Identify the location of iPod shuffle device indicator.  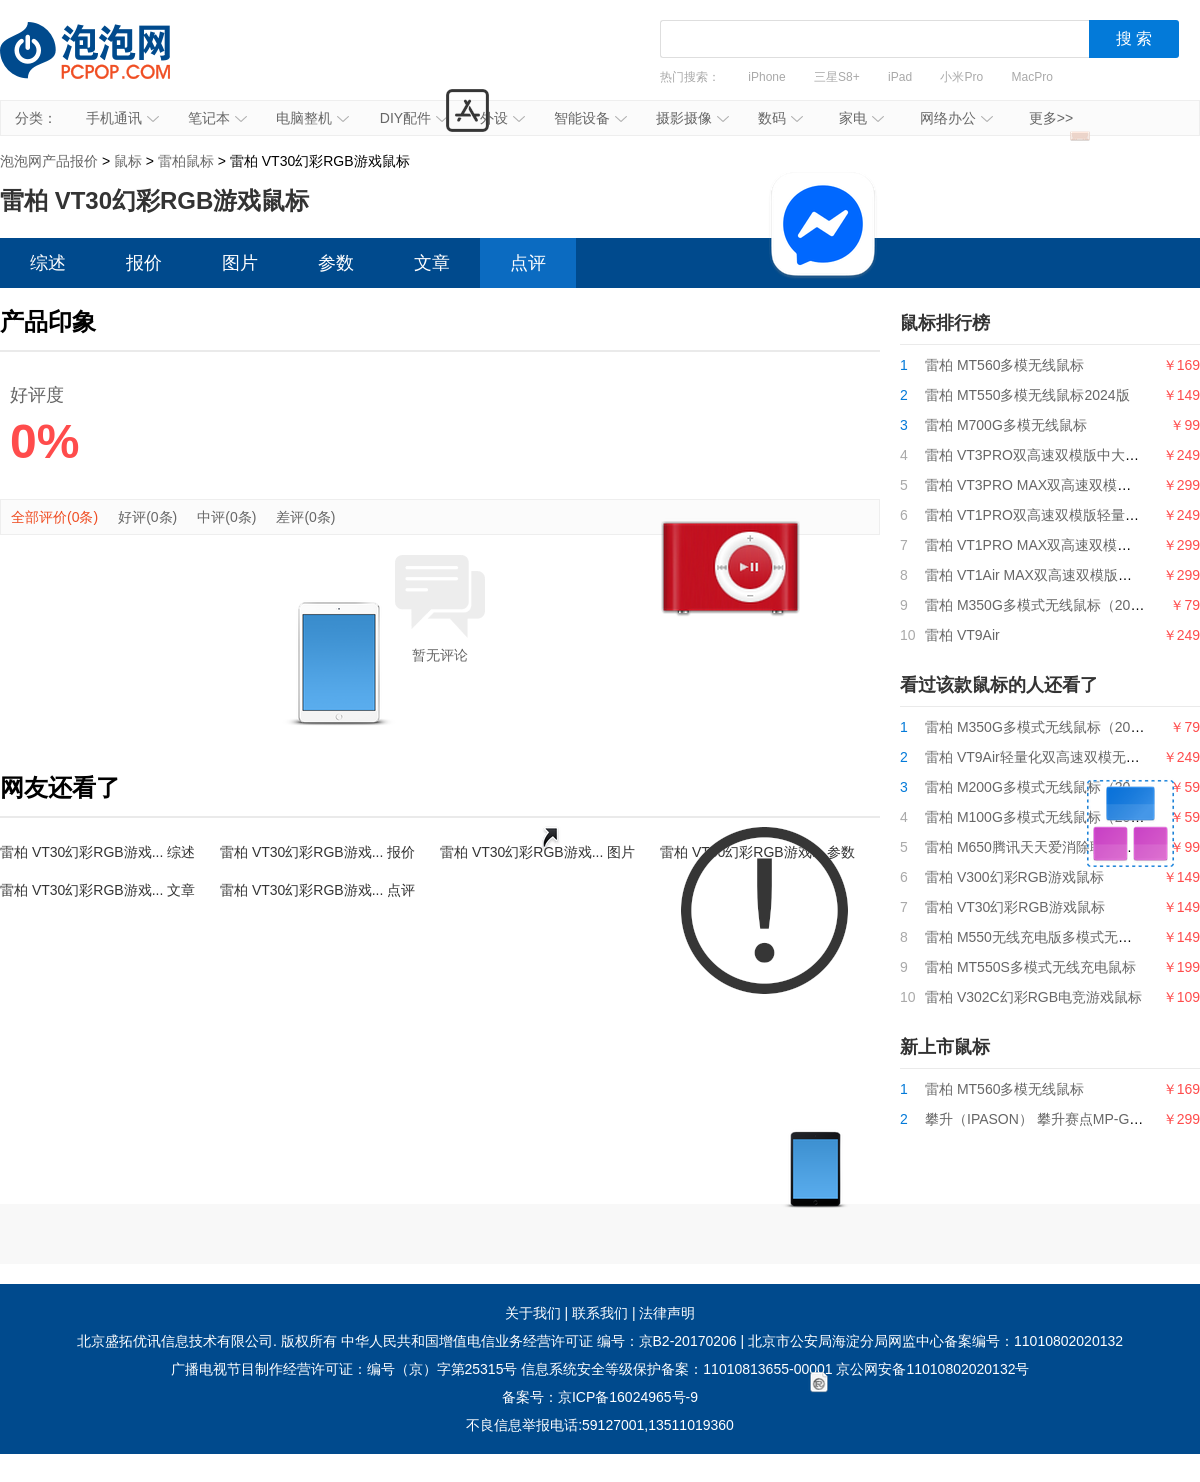
(730, 542).